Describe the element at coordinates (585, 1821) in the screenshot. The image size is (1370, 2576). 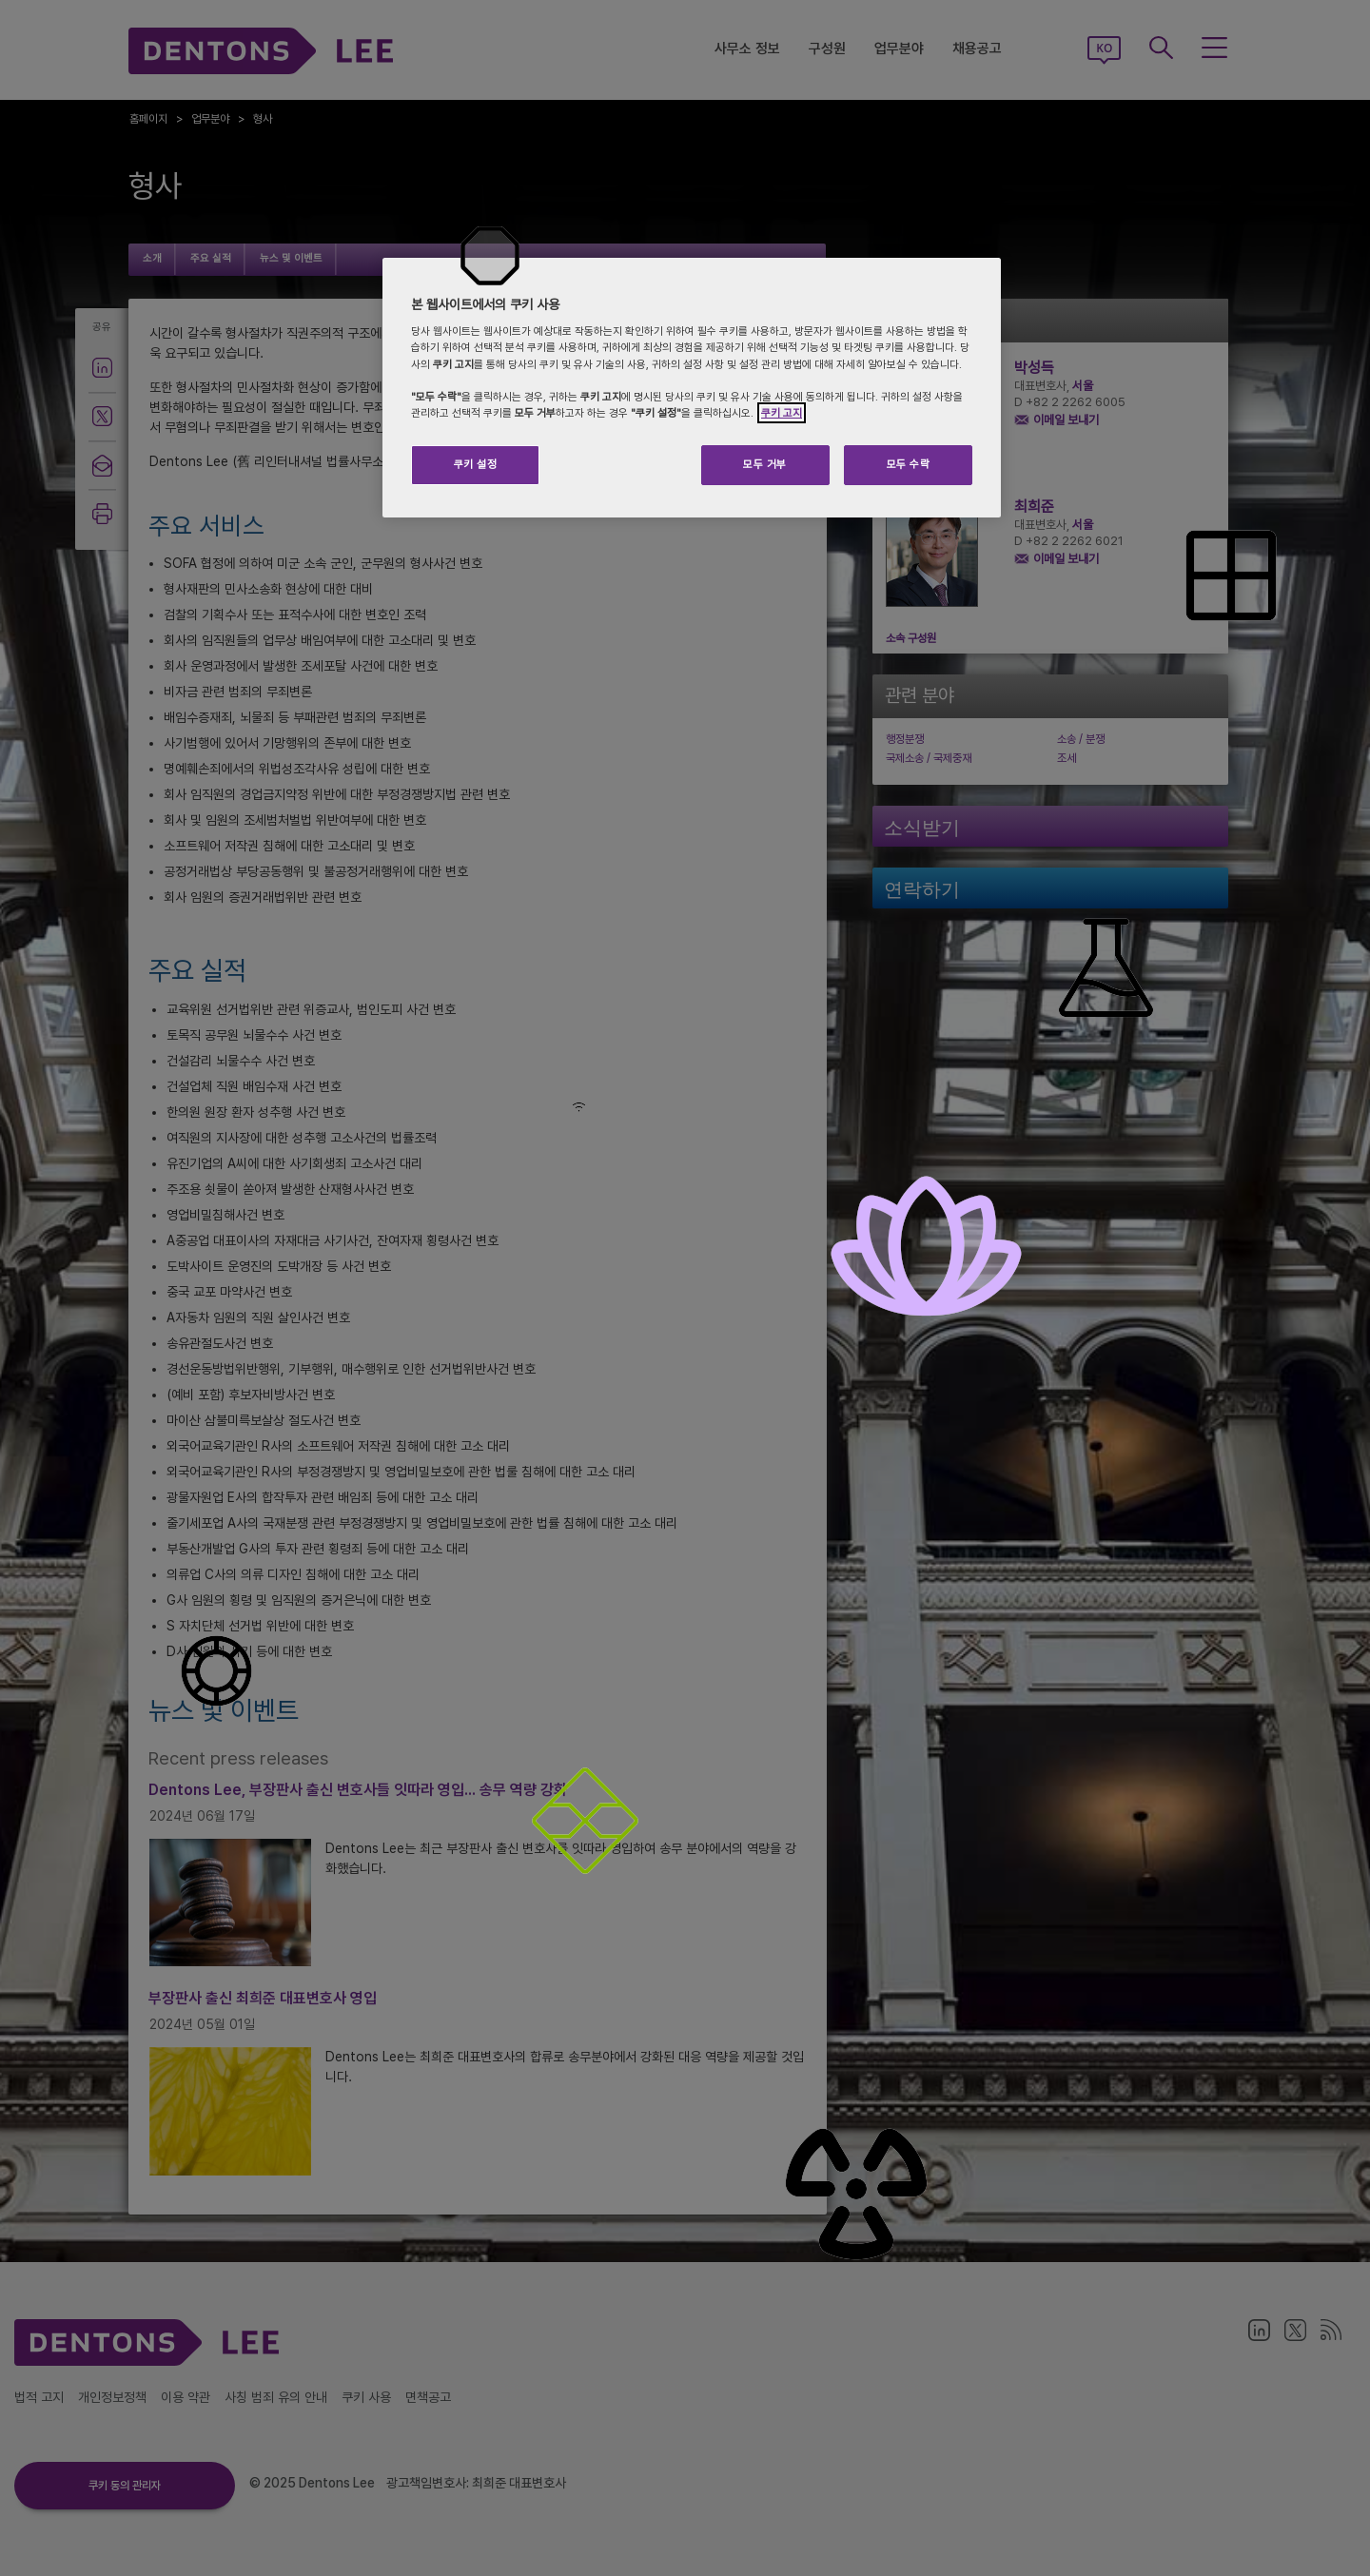
I see `pix instant payment system logo` at that location.